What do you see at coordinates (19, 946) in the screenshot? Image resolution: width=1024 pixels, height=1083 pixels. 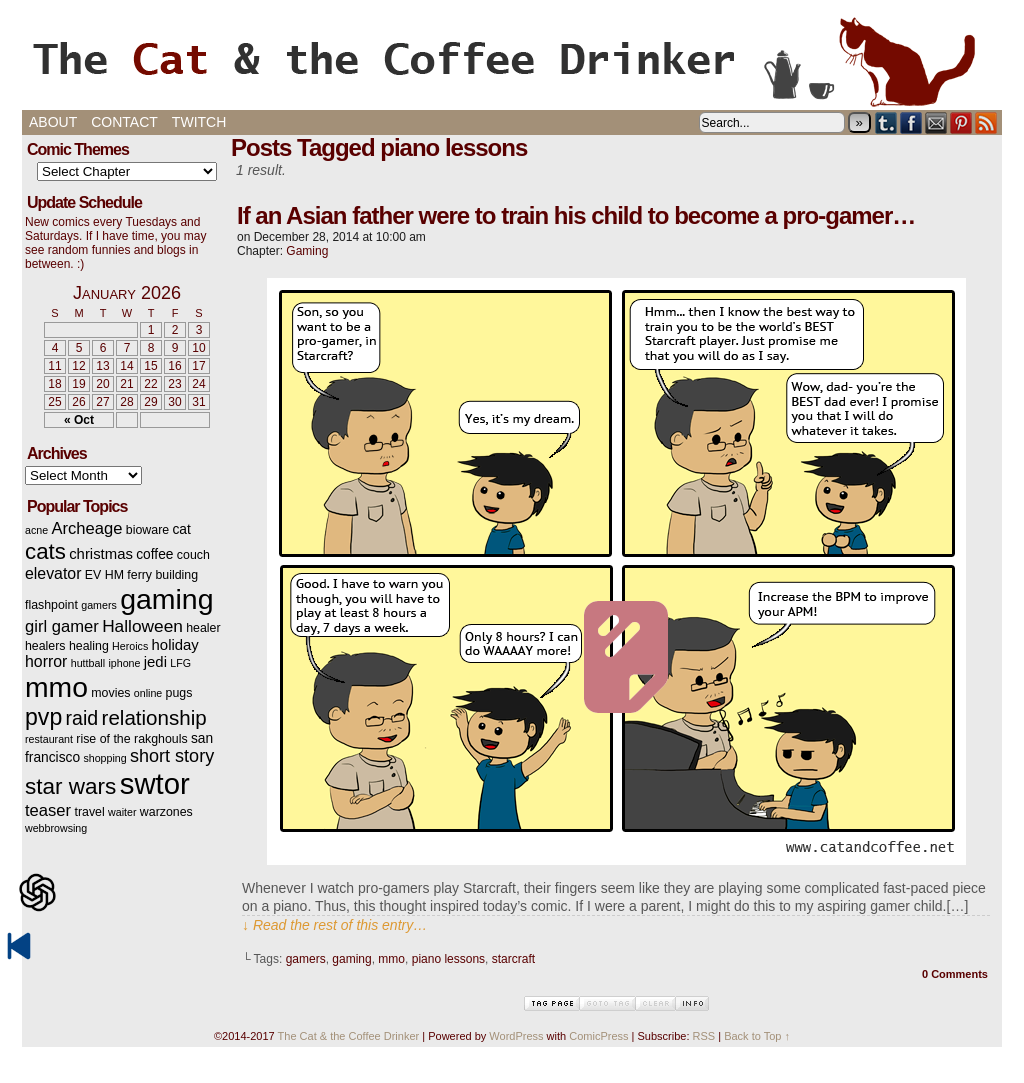 I see `skip to previous track` at bounding box center [19, 946].